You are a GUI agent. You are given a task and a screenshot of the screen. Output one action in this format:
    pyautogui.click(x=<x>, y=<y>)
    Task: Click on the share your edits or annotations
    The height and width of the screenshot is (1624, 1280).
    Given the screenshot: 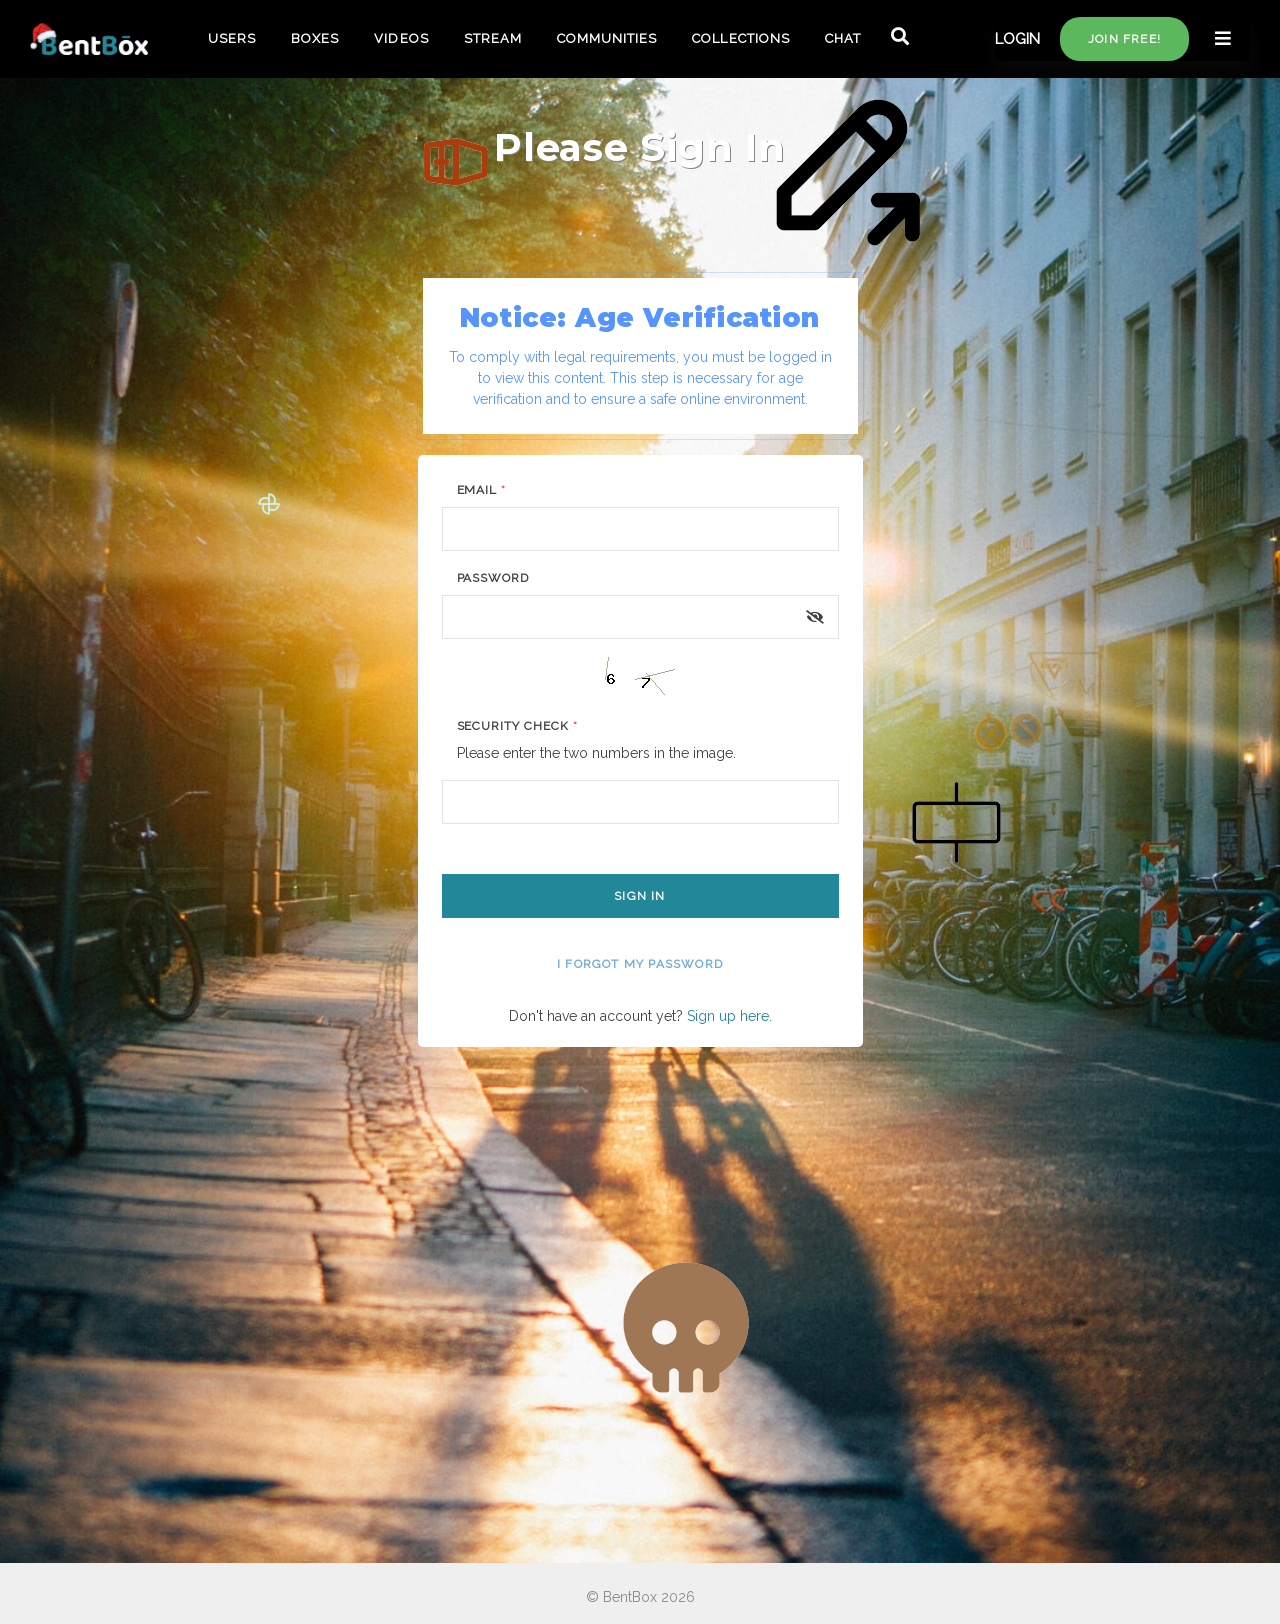 What is the action you would take?
    pyautogui.click(x=844, y=162)
    